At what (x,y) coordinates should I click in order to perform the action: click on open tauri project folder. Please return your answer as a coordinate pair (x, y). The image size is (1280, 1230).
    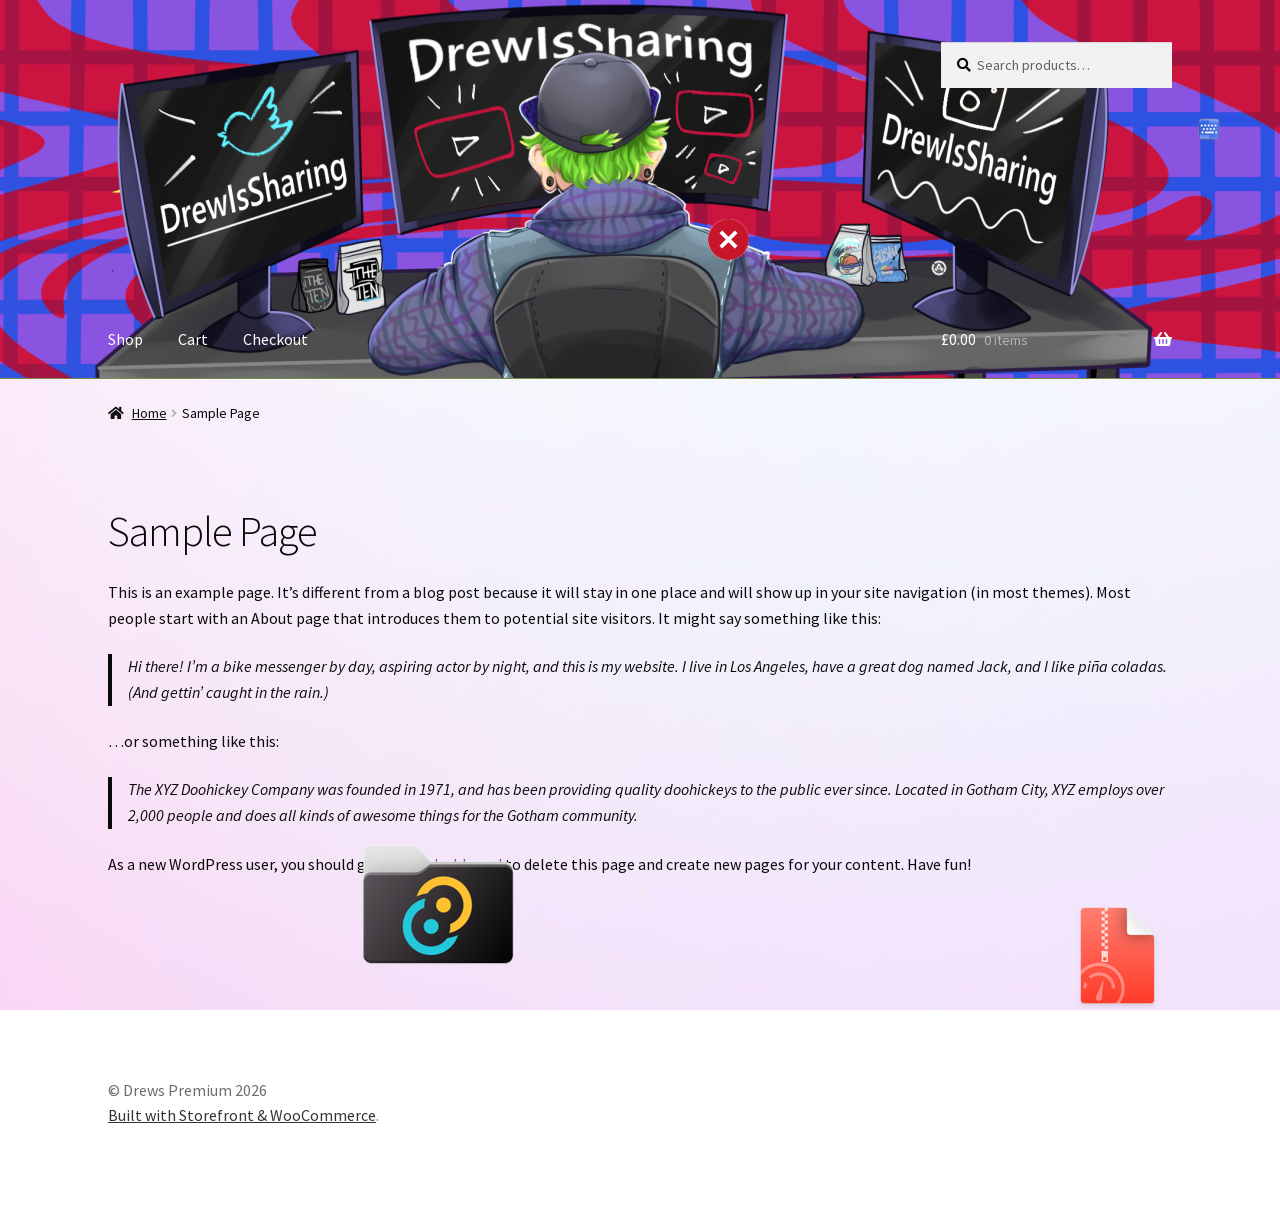
    Looking at the image, I should click on (437, 908).